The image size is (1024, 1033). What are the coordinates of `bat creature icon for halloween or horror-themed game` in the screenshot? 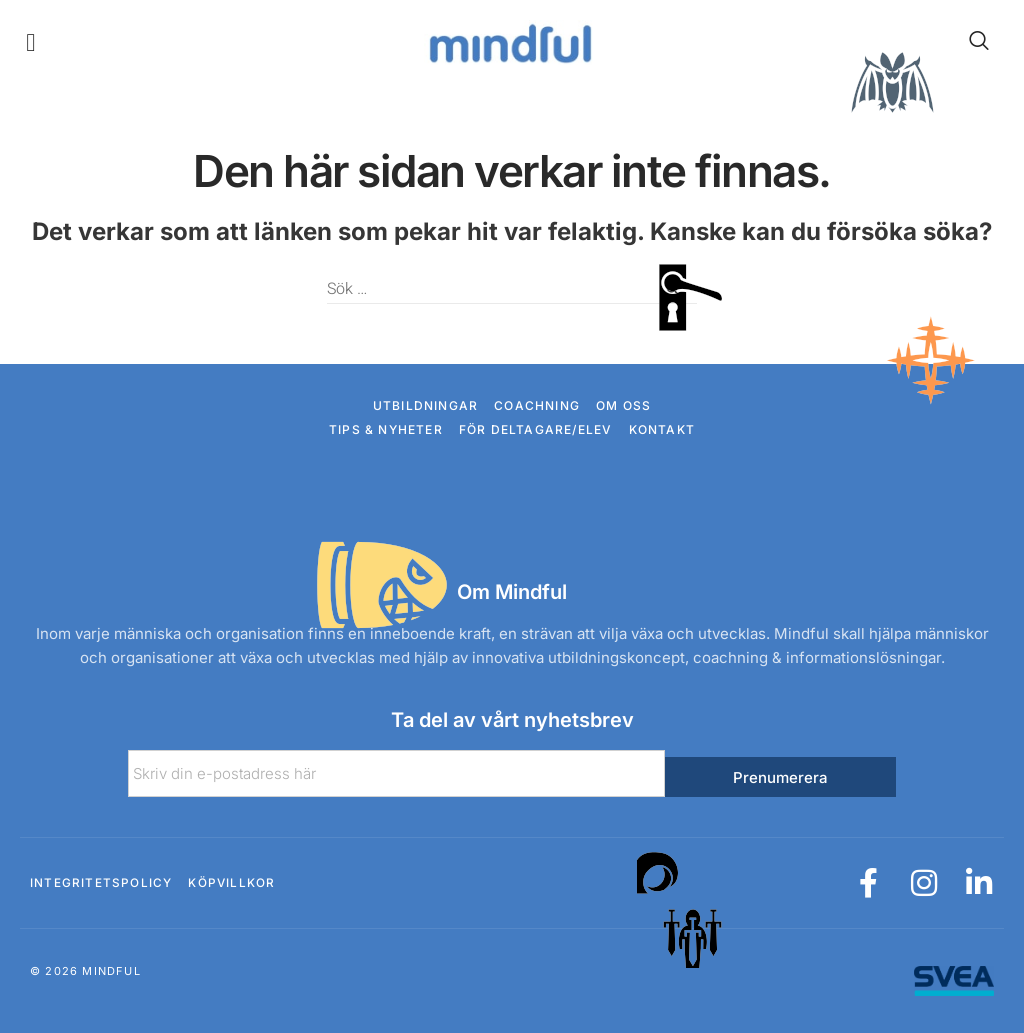 It's located at (892, 82).